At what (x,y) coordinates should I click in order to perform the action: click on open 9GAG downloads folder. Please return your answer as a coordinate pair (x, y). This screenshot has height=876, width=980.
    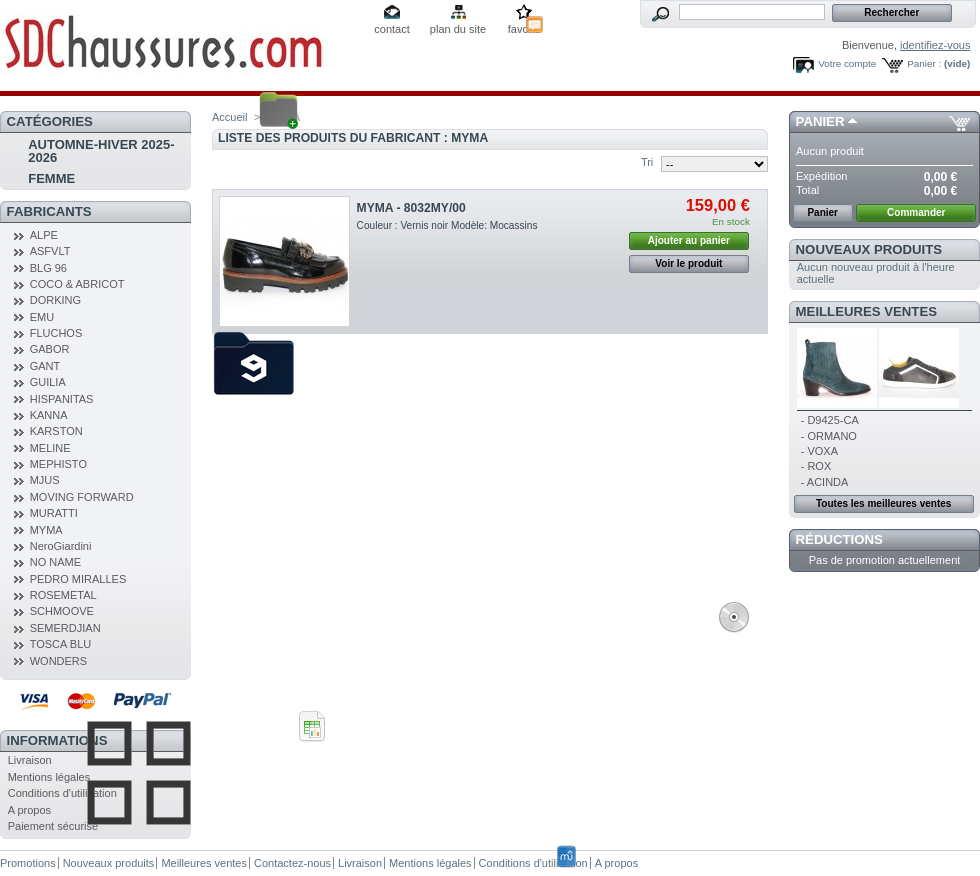
    Looking at the image, I should click on (253, 365).